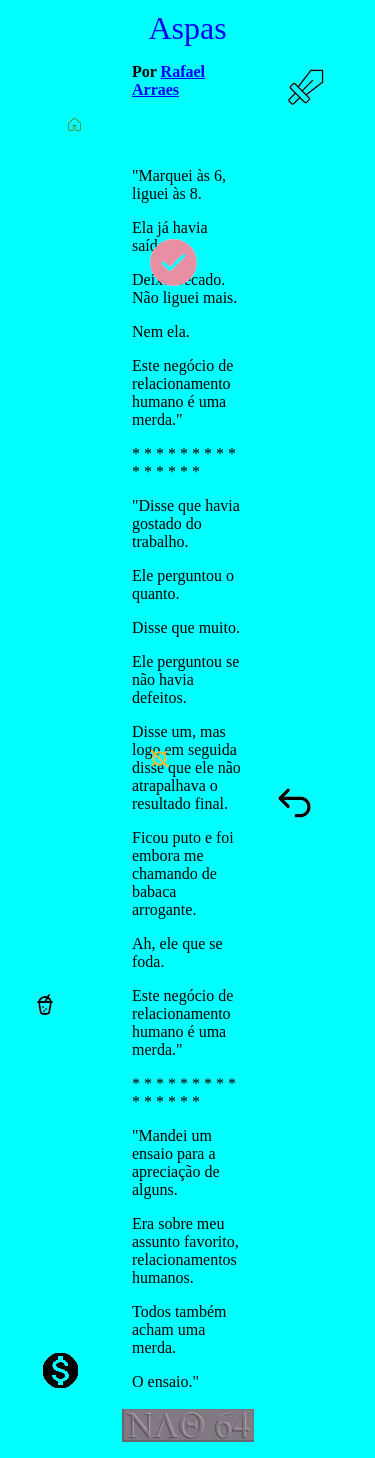 This screenshot has height=1458, width=375. What do you see at coordinates (306, 86) in the screenshot?
I see `access combat or battle features` at bounding box center [306, 86].